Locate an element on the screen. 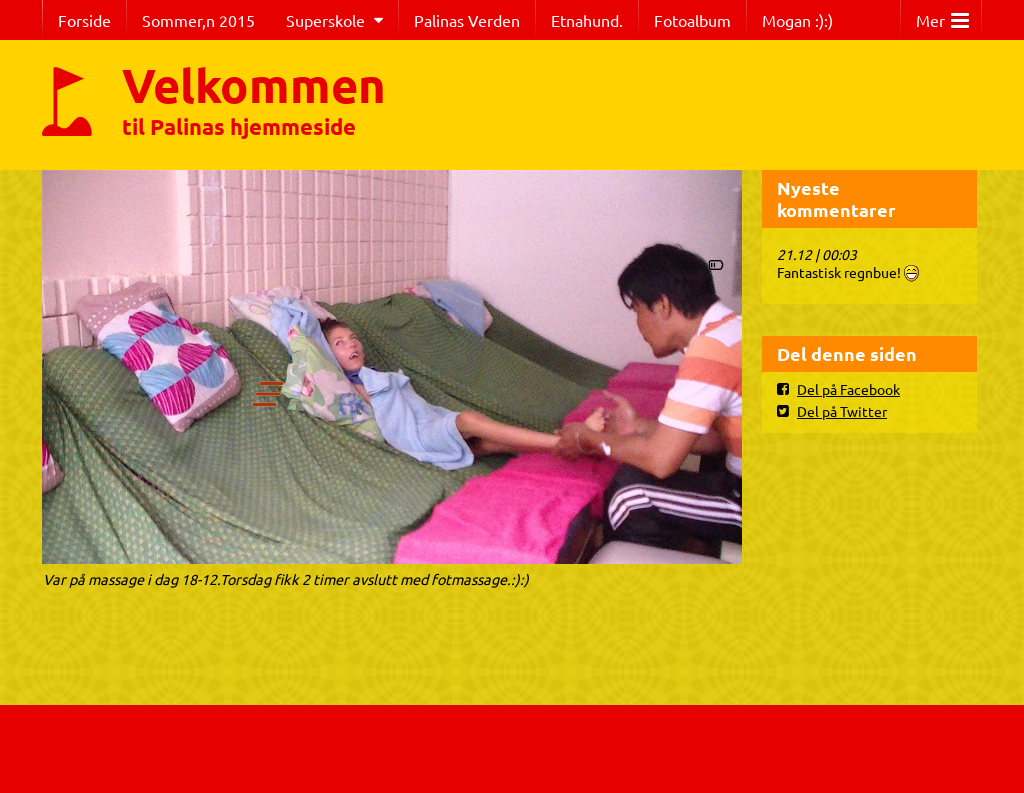  clear all items from a list is located at coordinates (268, 394).